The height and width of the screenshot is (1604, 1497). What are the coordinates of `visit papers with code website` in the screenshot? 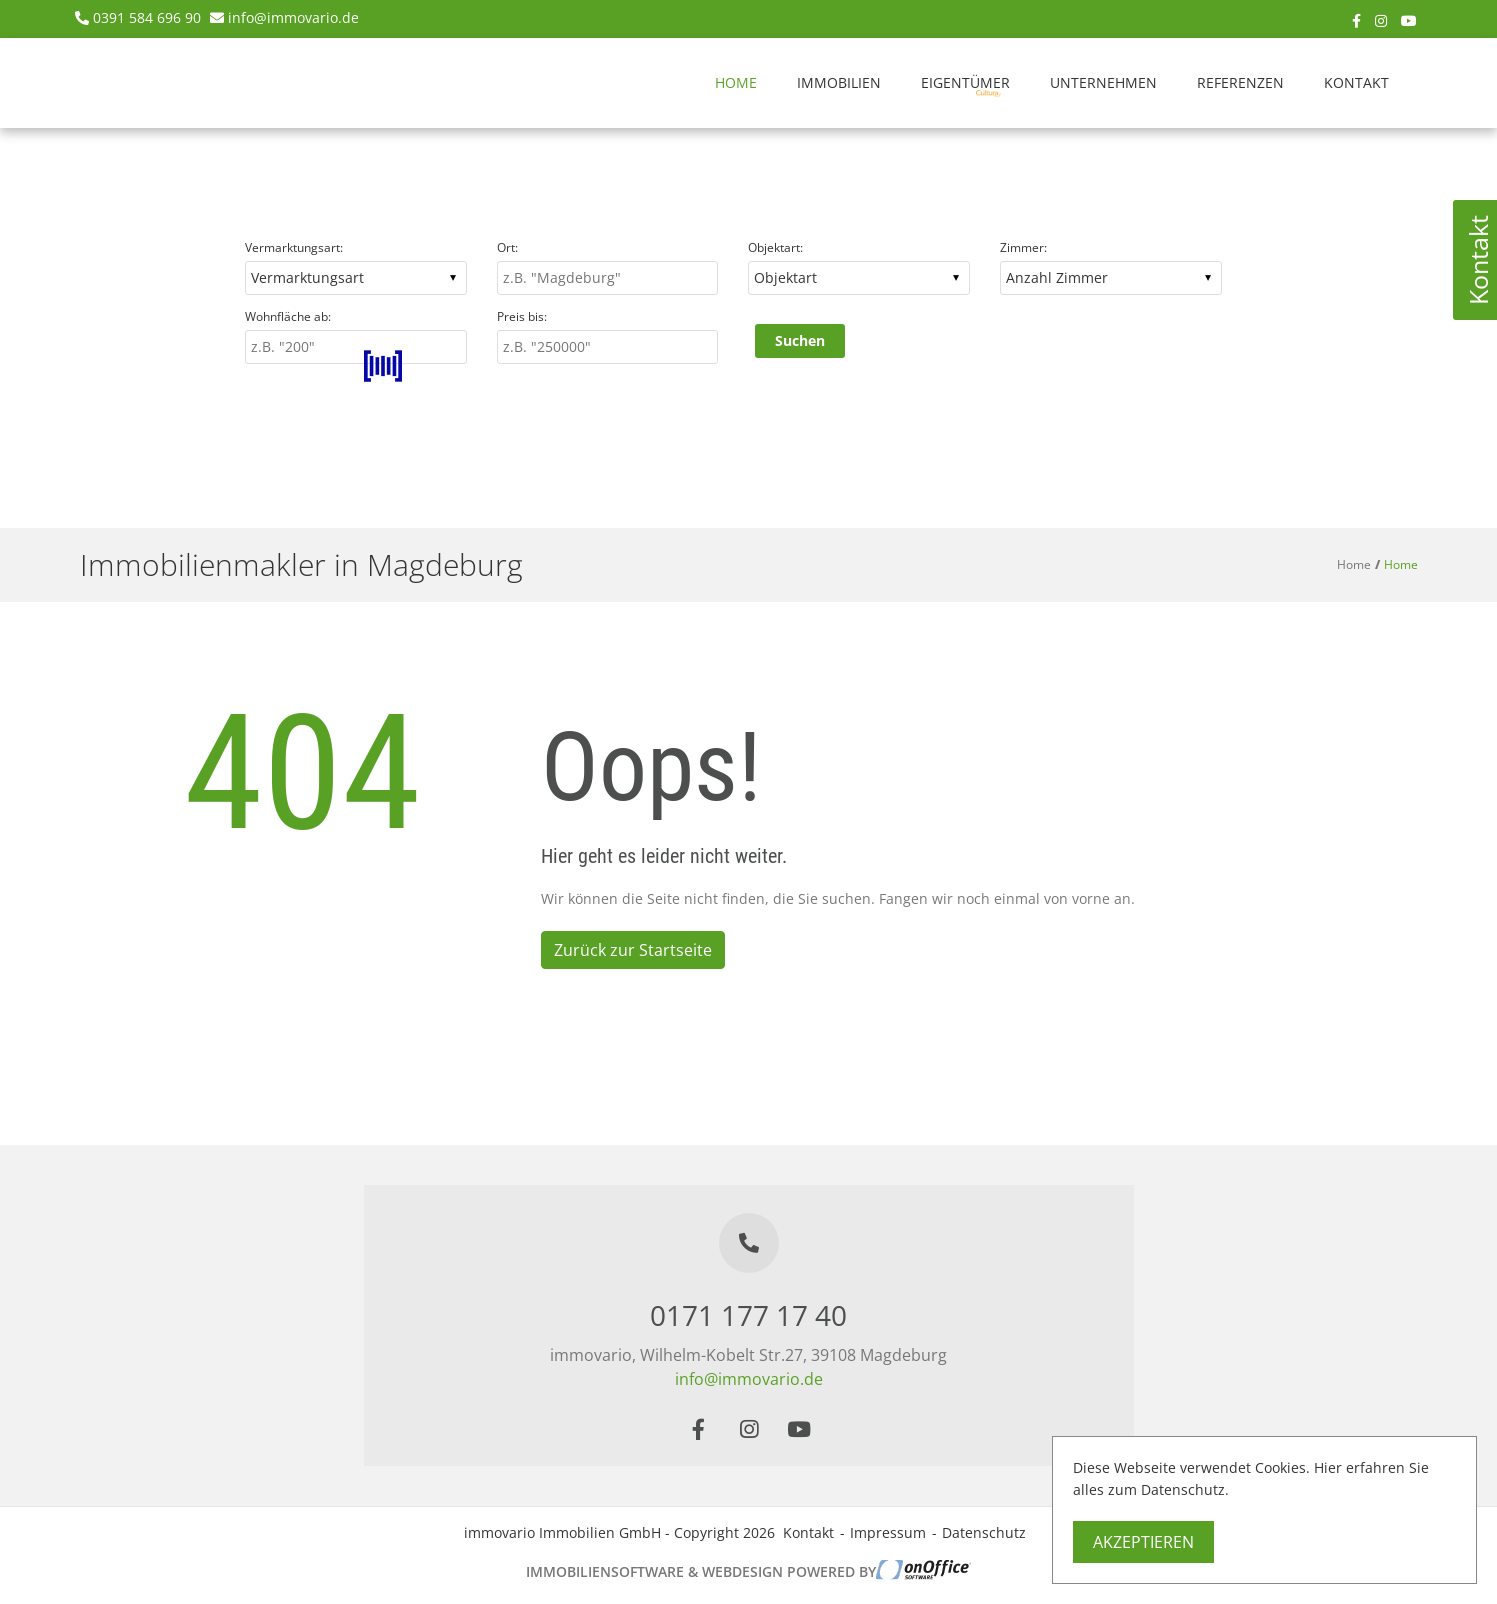 It's located at (383, 366).